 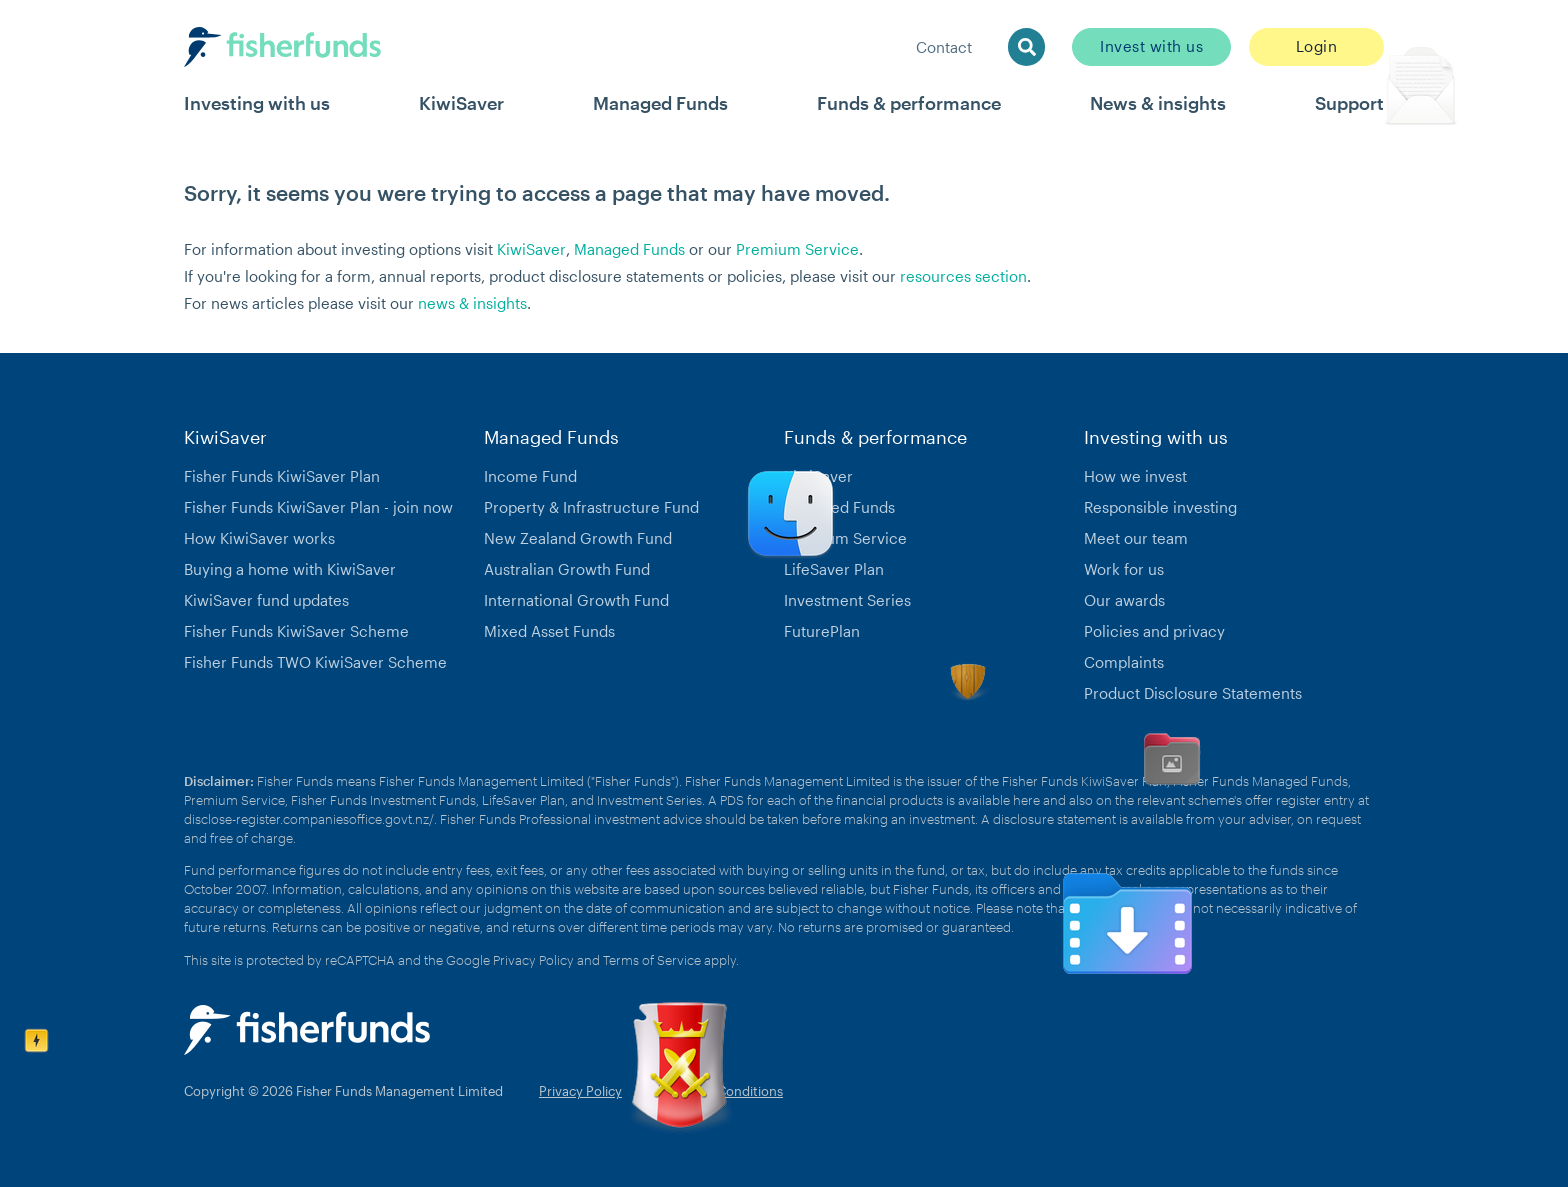 What do you see at coordinates (790, 513) in the screenshot?
I see `open Finder to browse files and folders` at bounding box center [790, 513].